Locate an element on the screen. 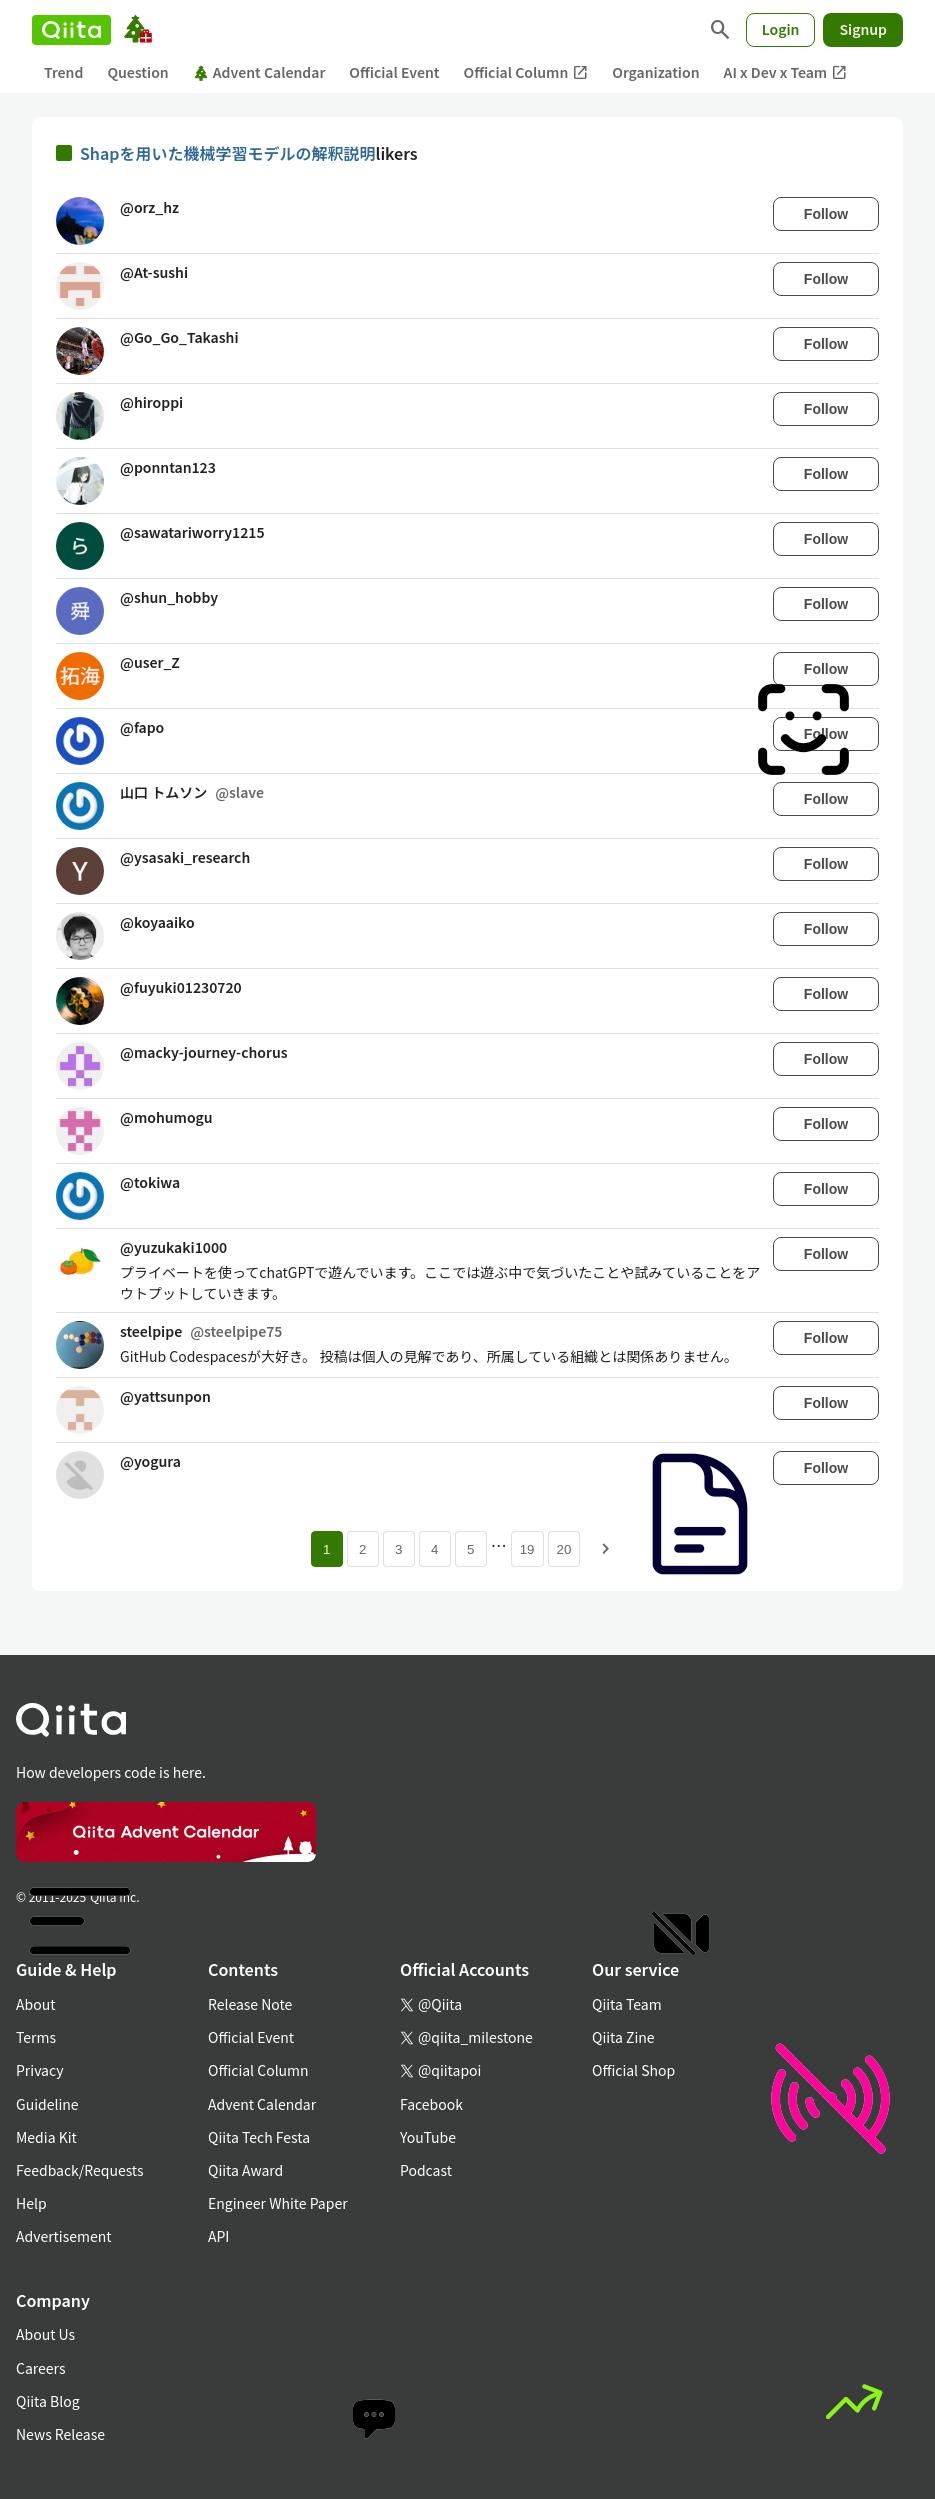 The height and width of the screenshot is (2499, 935). turn off video camera is located at coordinates (681, 1933).